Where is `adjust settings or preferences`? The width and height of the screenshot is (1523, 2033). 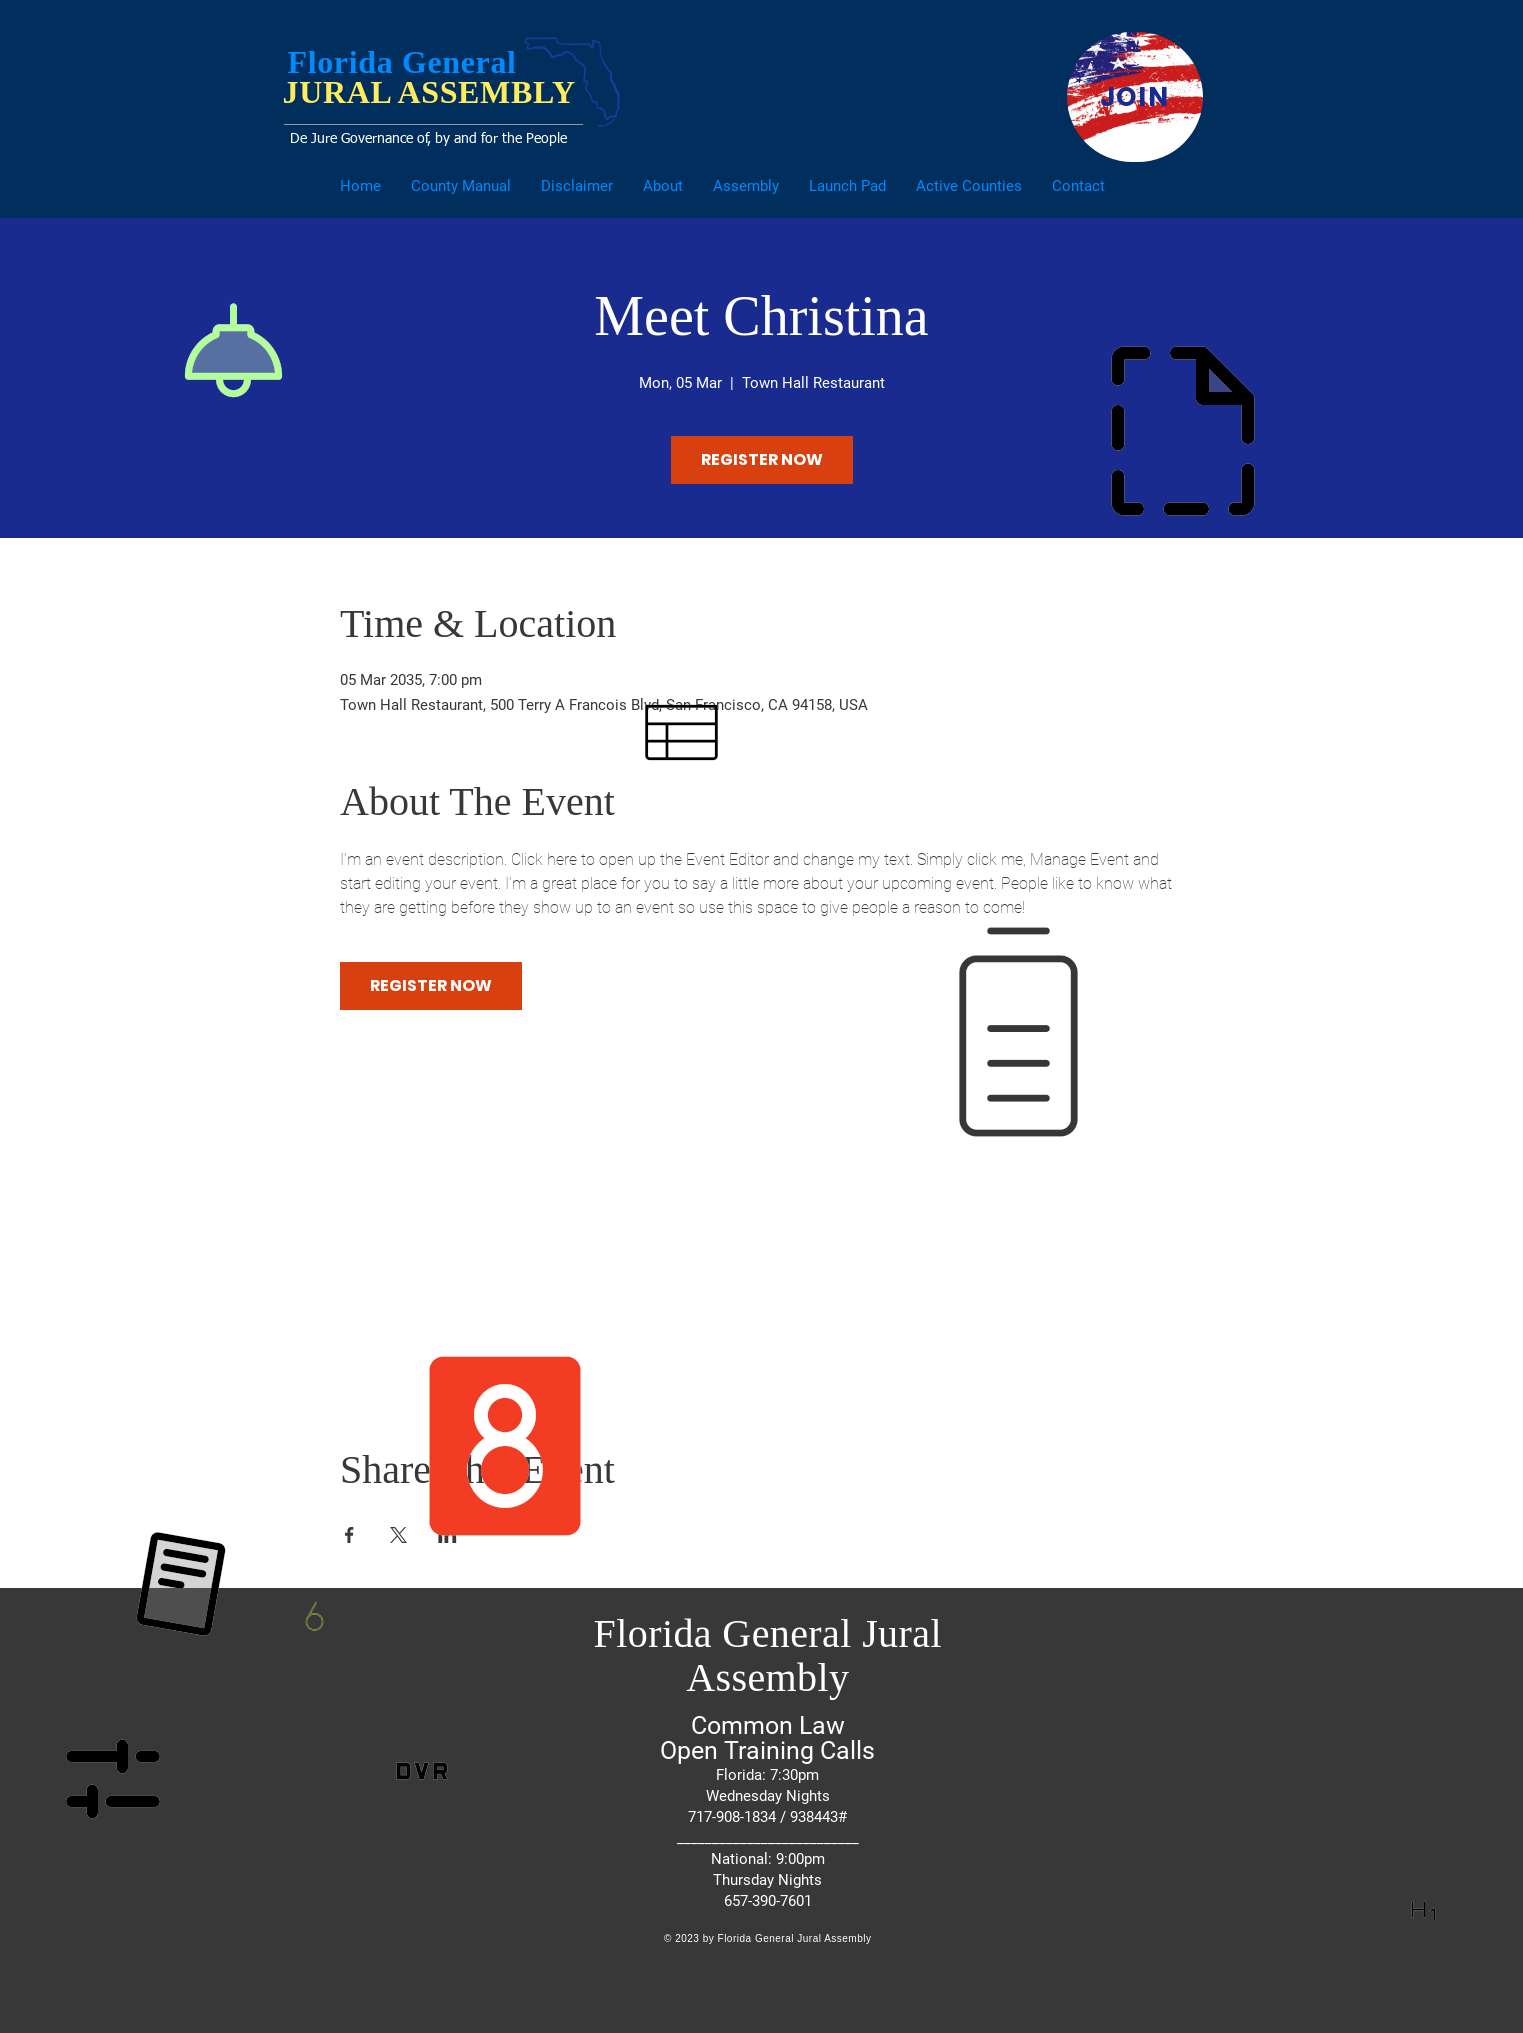 adjust settings or preferences is located at coordinates (113, 1779).